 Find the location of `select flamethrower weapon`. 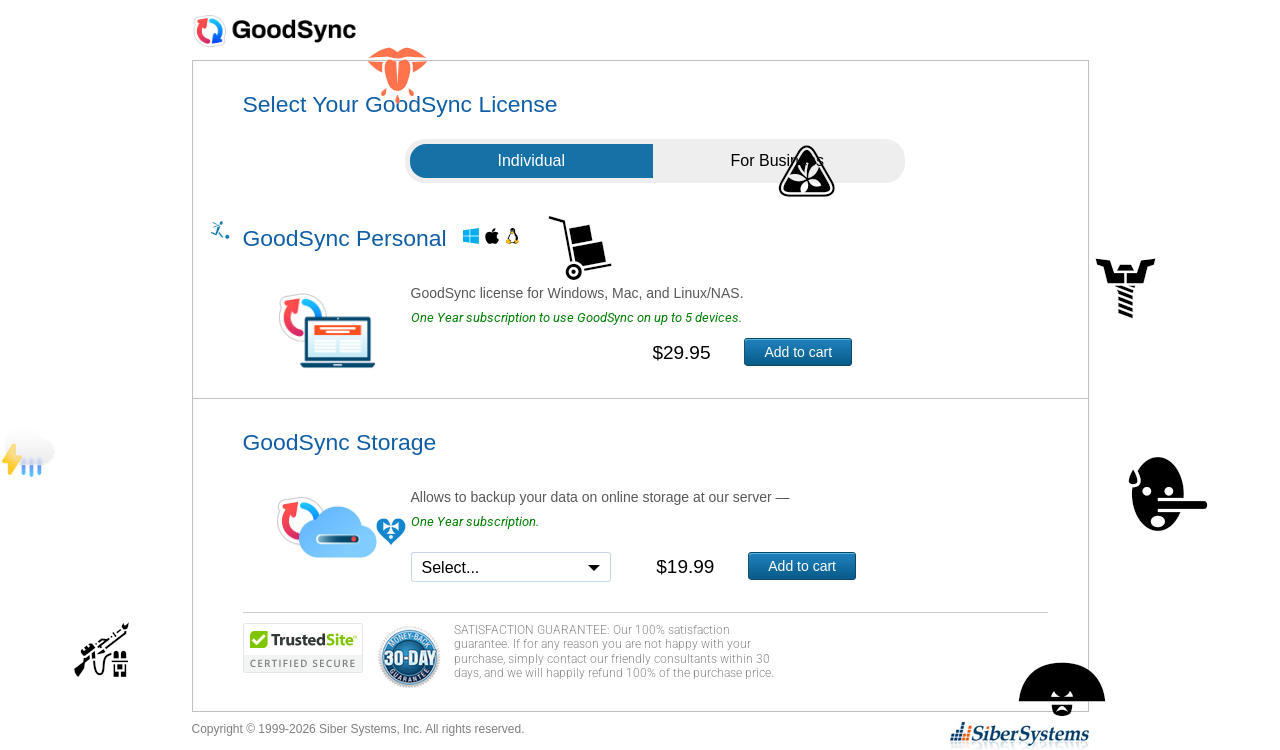

select flamethrower weapon is located at coordinates (101, 649).